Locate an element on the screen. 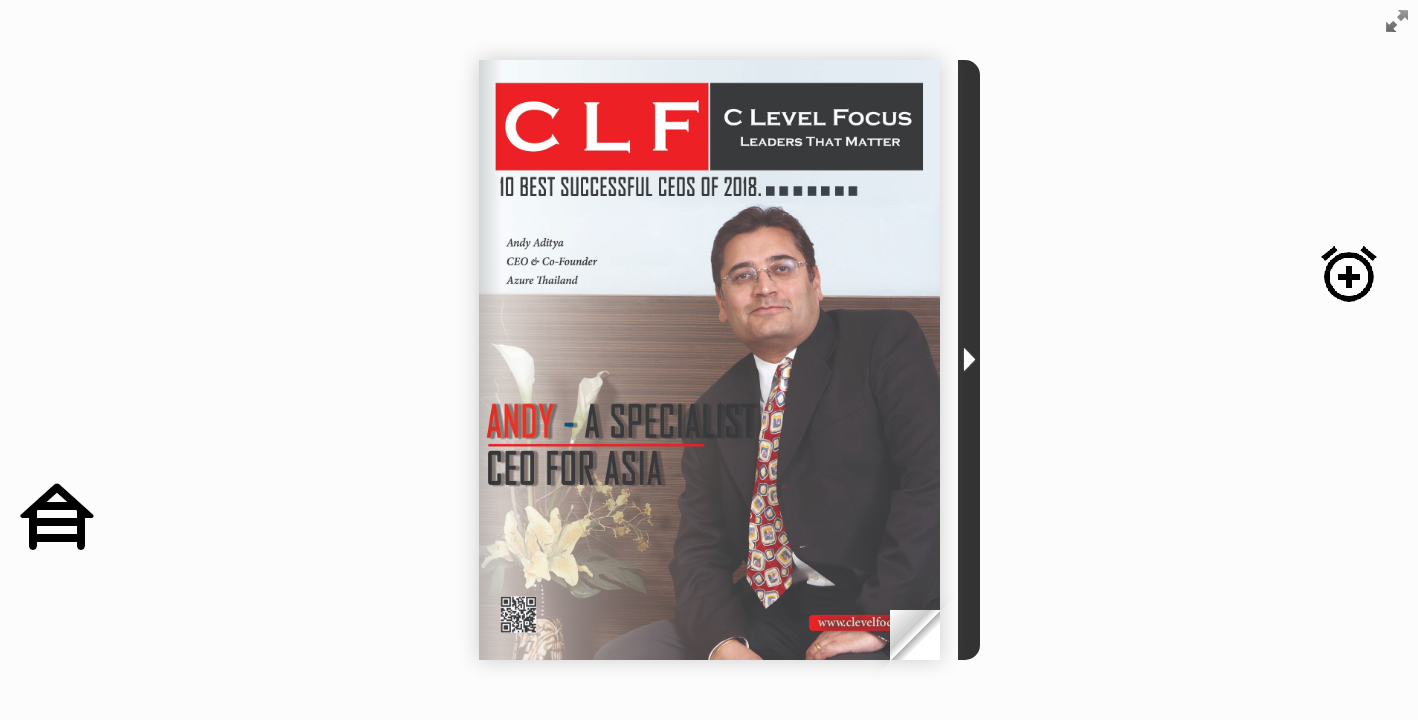 The image size is (1418, 720). view home exterior or siding options is located at coordinates (57, 518).